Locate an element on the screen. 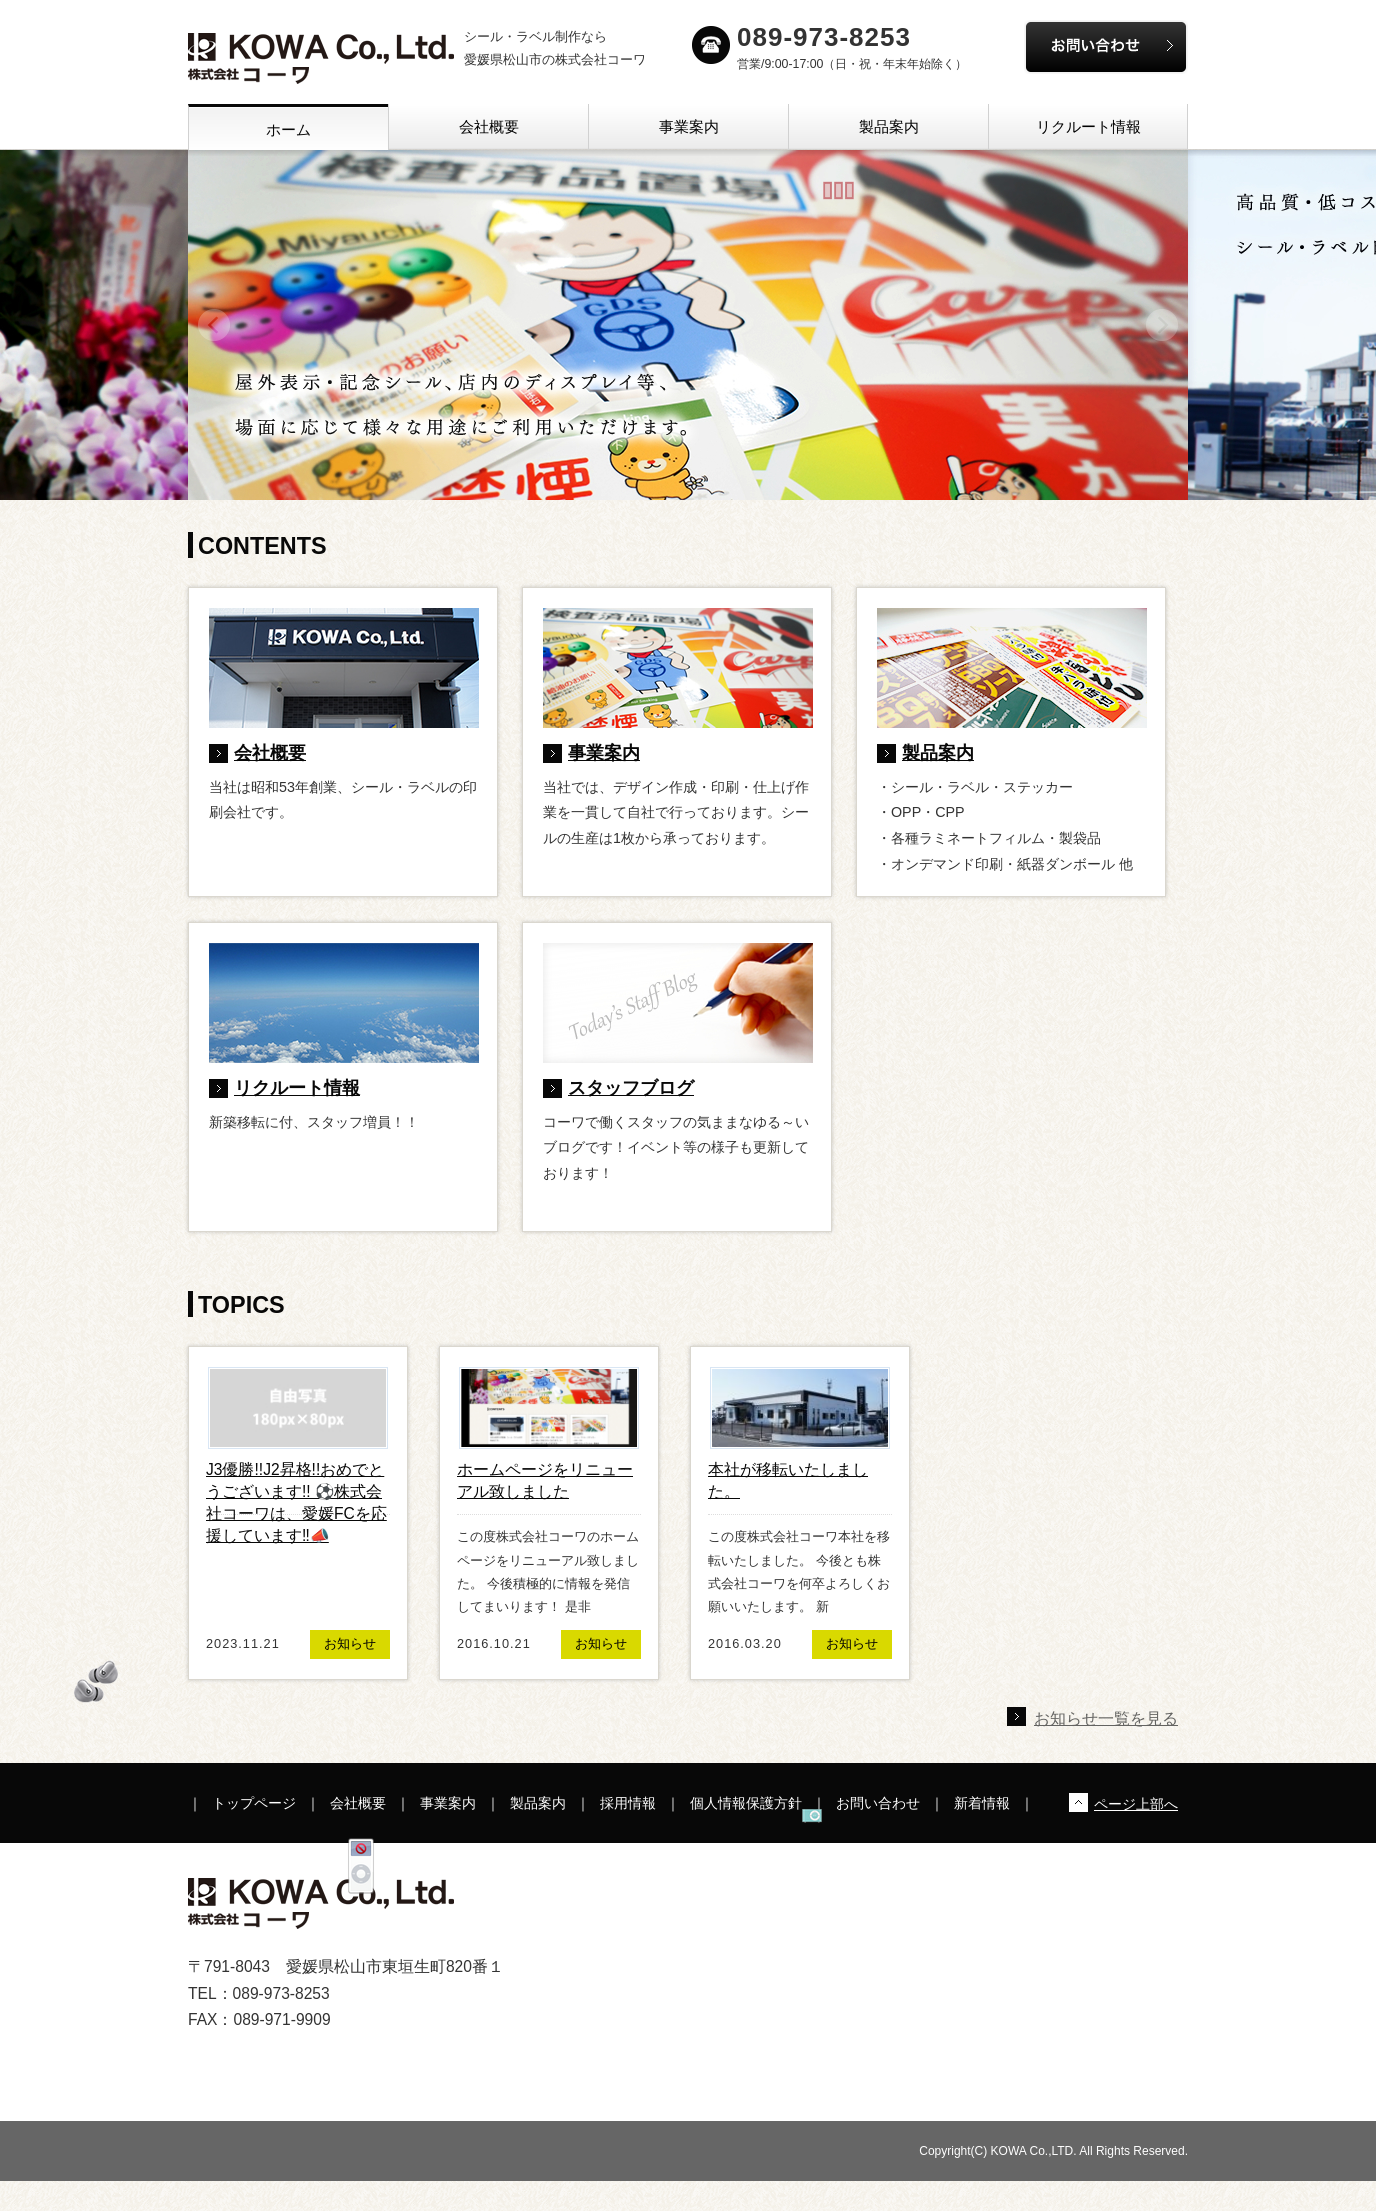 The image size is (1376, 2211). connect beats studio buds via bluetooth is located at coordinates (96, 1682).